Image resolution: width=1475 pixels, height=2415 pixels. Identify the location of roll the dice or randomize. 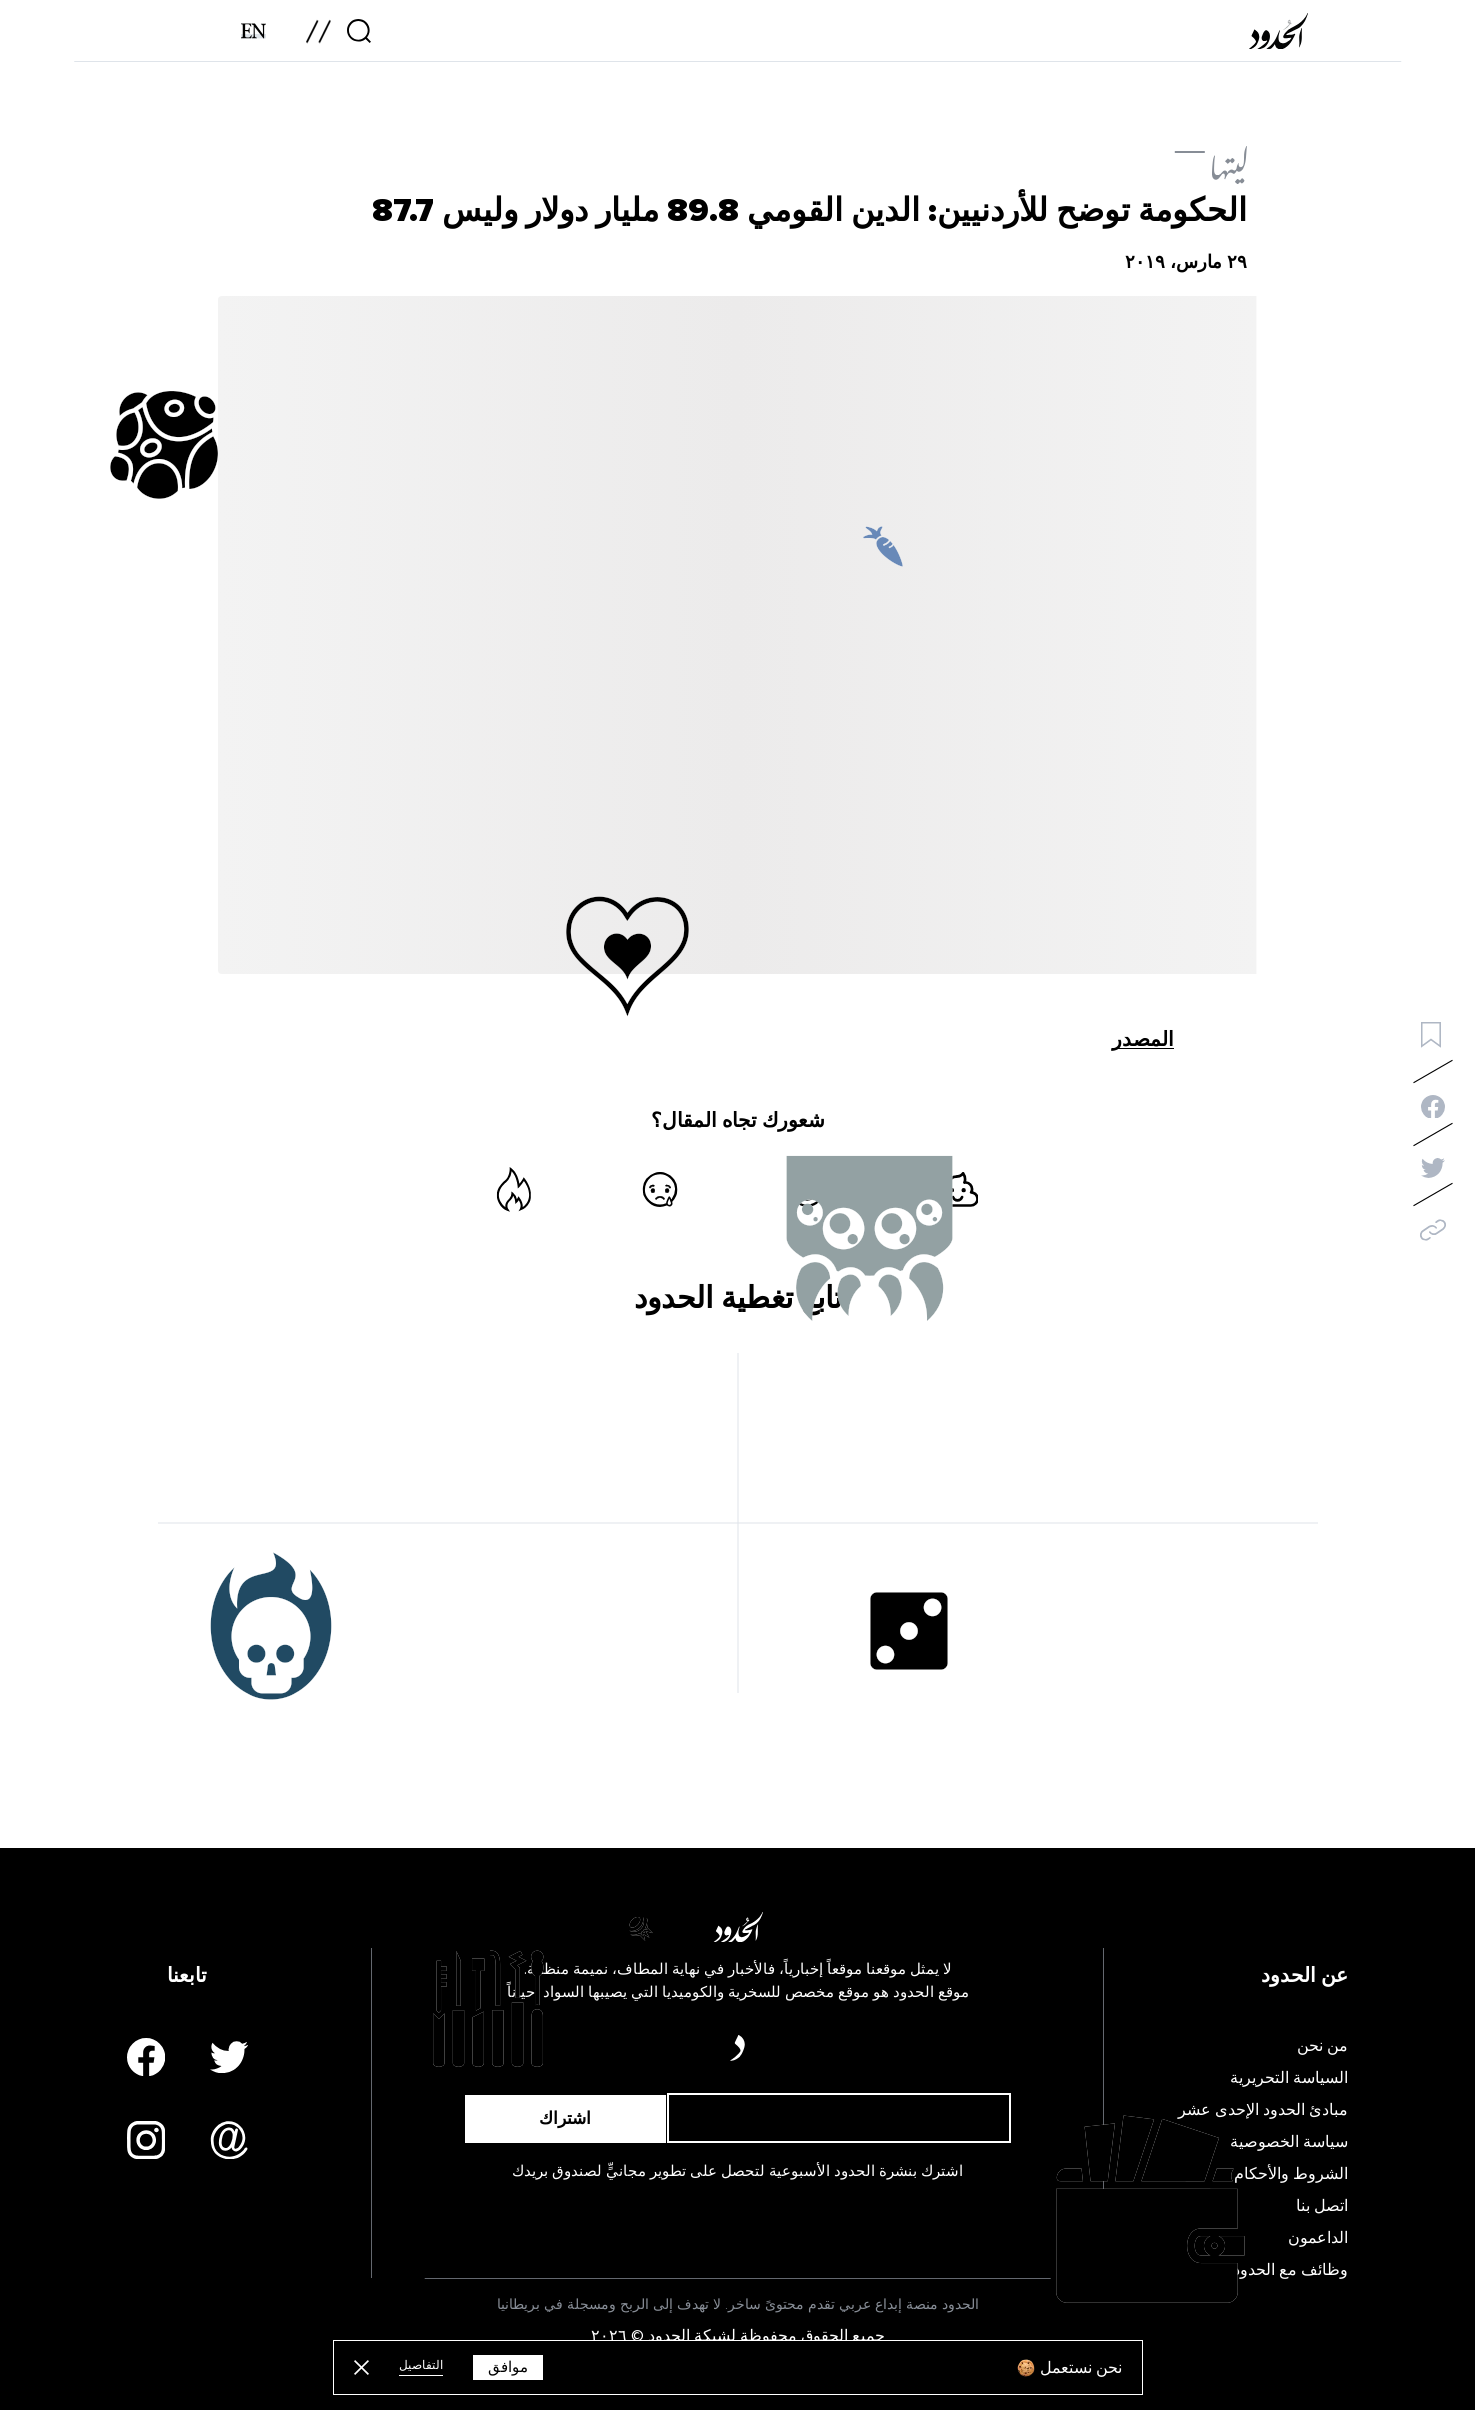
(909, 1631).